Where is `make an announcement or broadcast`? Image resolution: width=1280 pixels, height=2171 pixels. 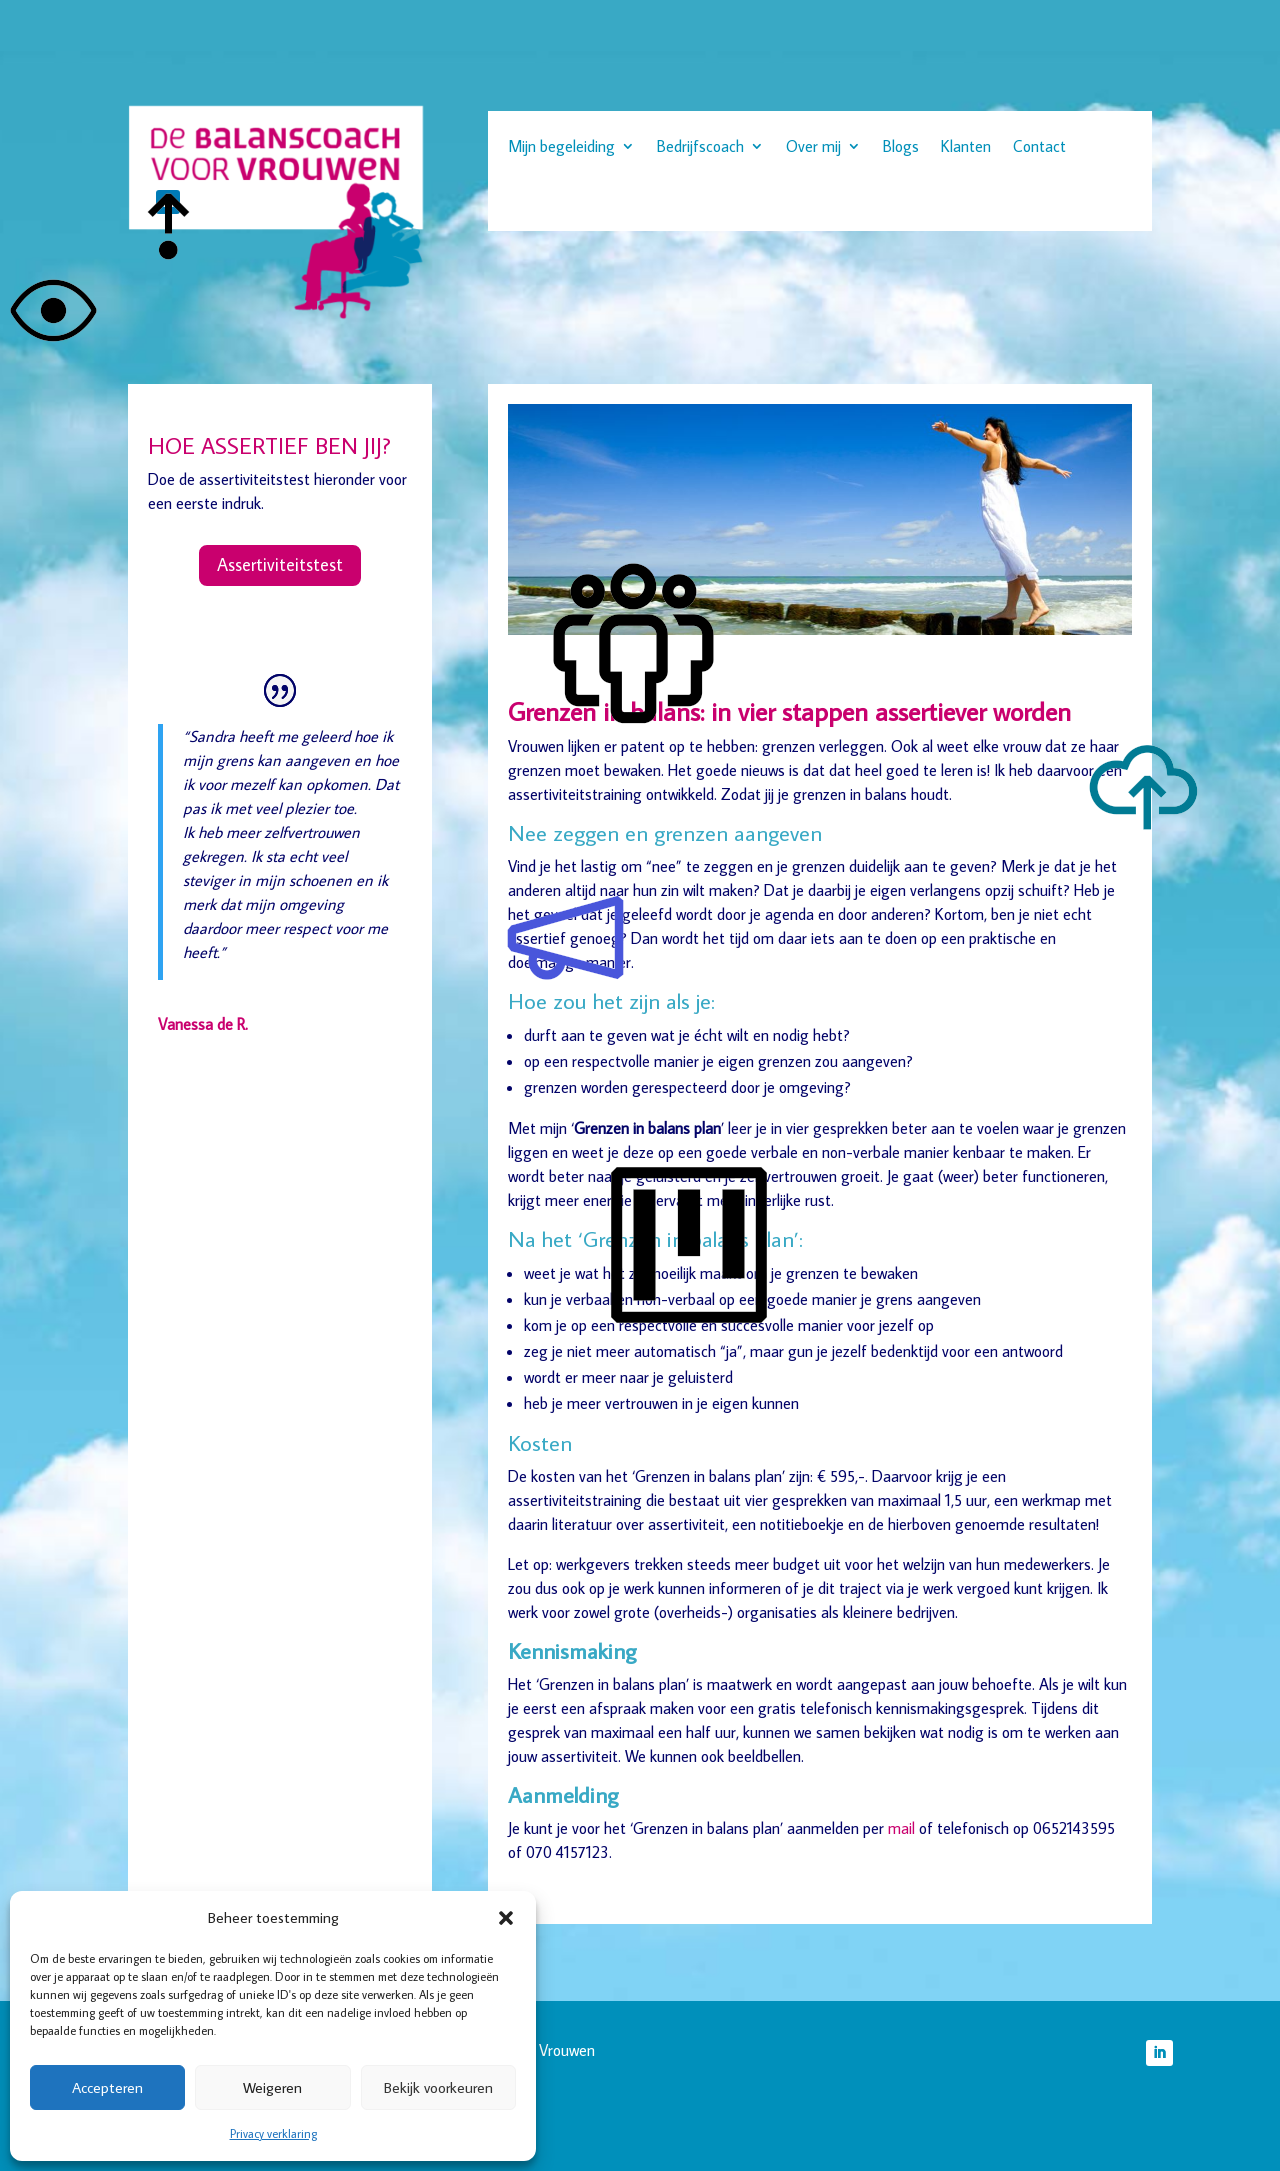 make an announcement or broadcast is located at coordinates (563, 936).